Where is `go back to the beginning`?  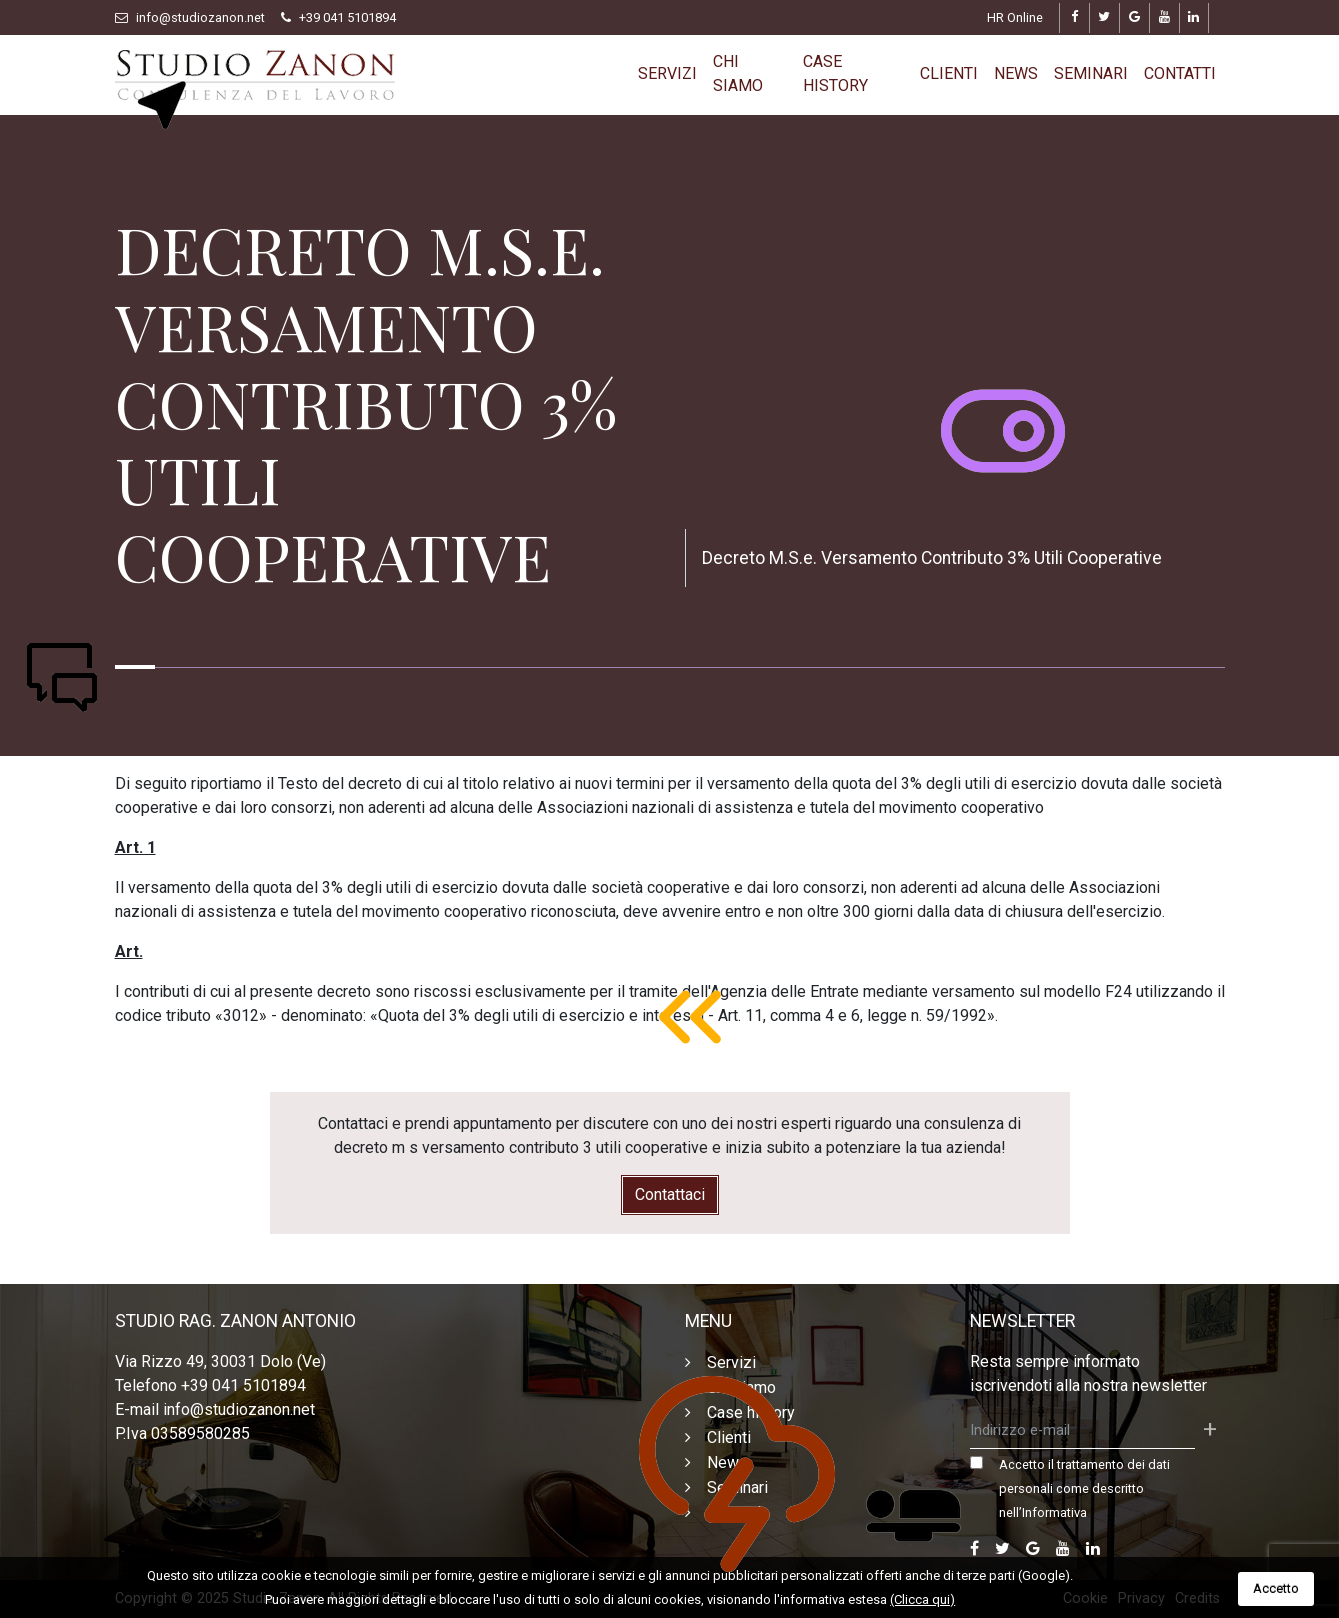
go back to the beginning is located at coordinates (690, 1017).